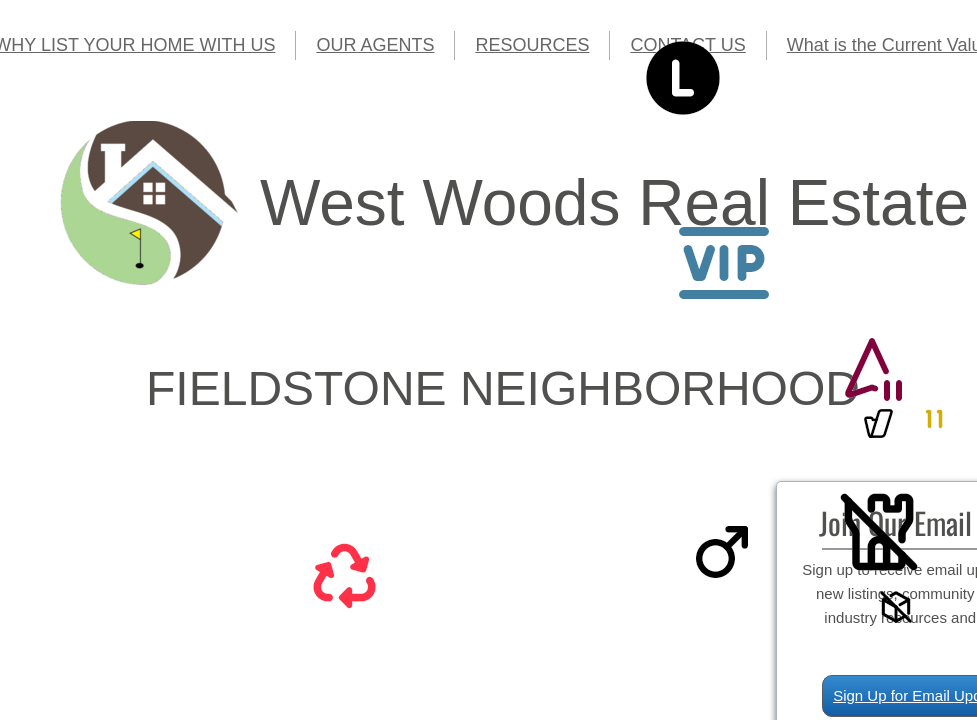  Describe the element at coordinates (935, 419) in the screenshot. I see `indicates item number 11 in a list or sequence` at that location.